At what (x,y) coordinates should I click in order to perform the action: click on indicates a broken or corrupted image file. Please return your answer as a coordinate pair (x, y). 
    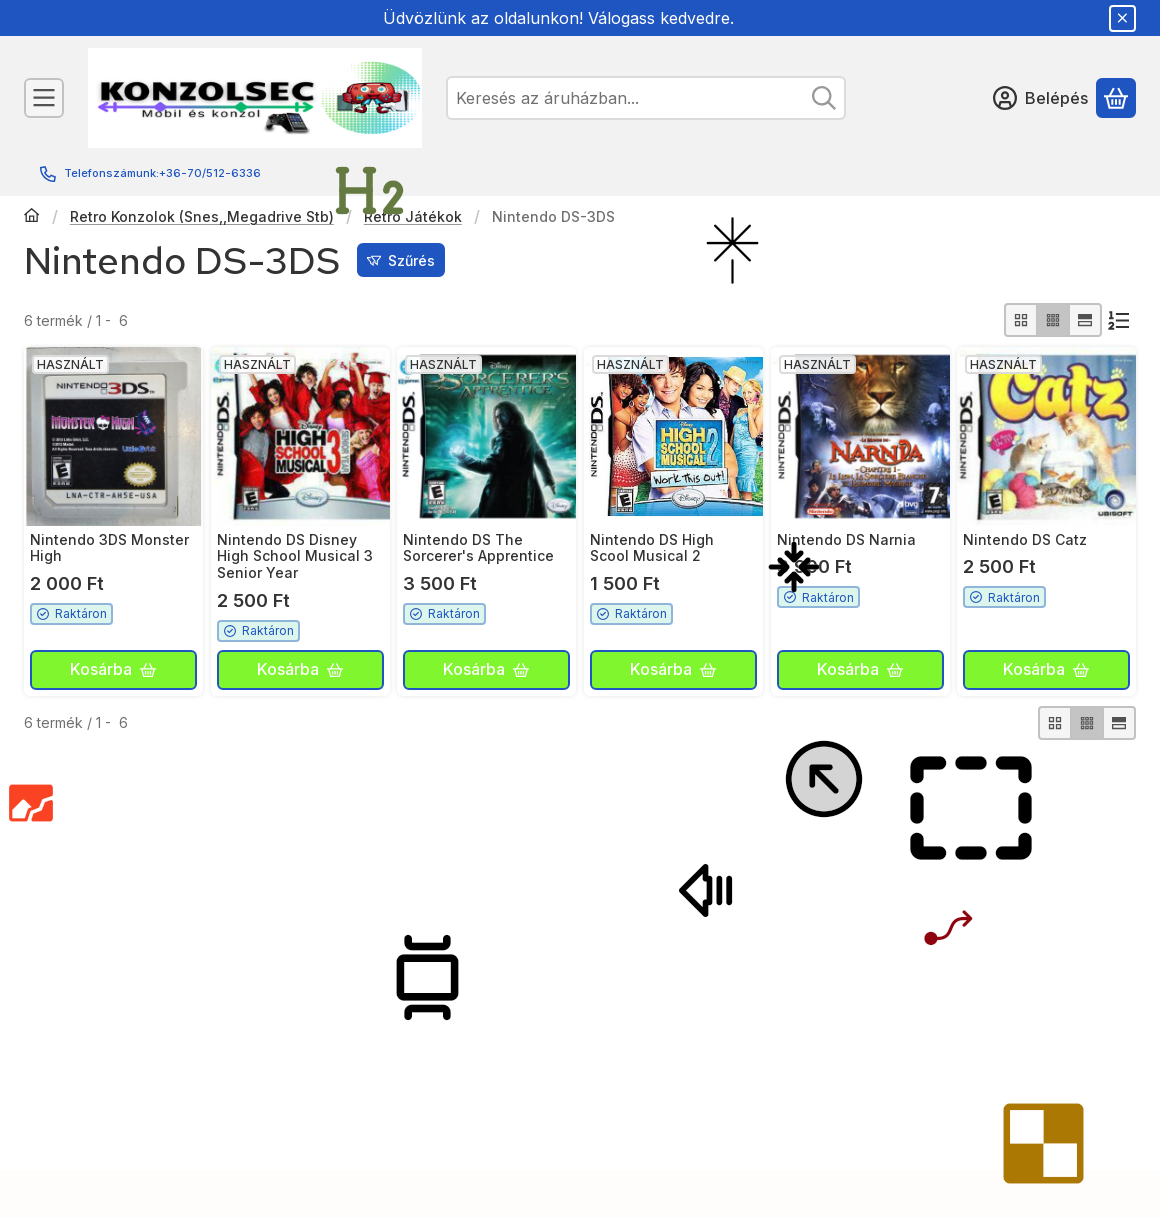
    Looking at the image, I should click on (31, 803).